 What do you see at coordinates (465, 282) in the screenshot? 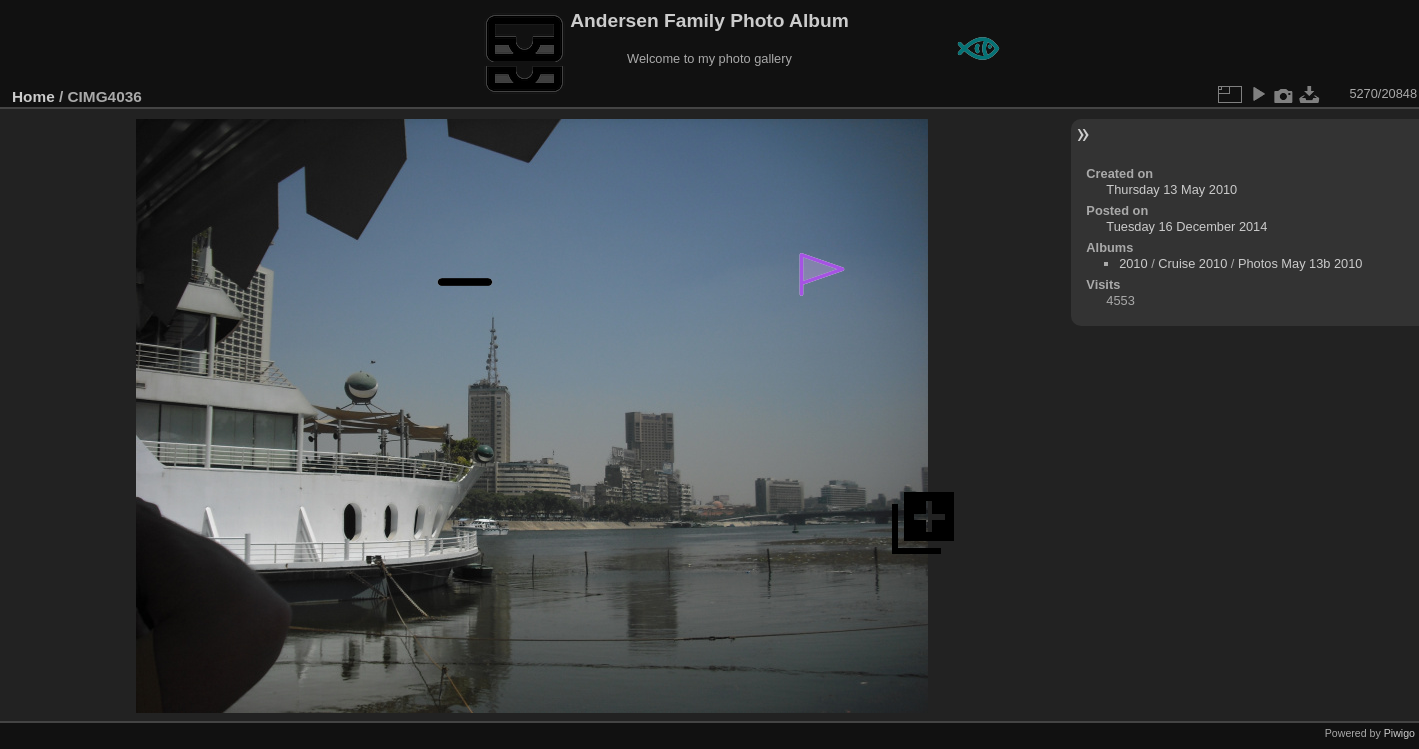
I see `remove an item from a list` at bounding box center [465, 282].